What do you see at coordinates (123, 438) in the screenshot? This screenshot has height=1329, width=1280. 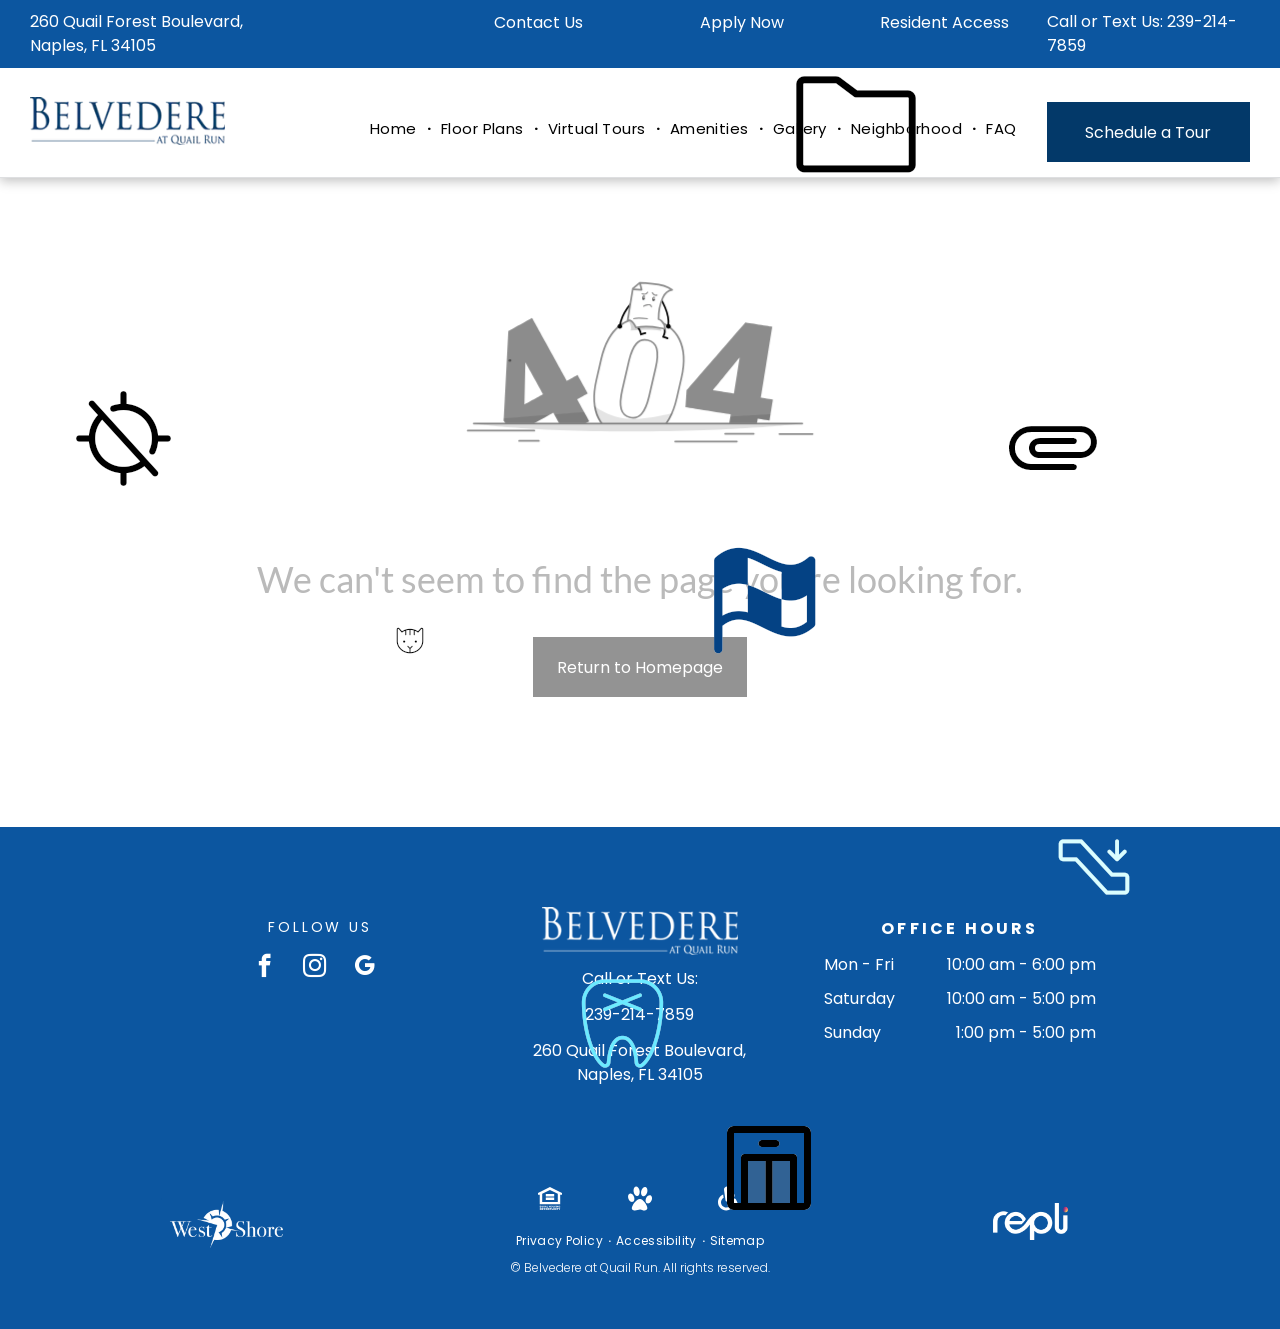 I see `location services disabled` at bounding box center [123, 438].